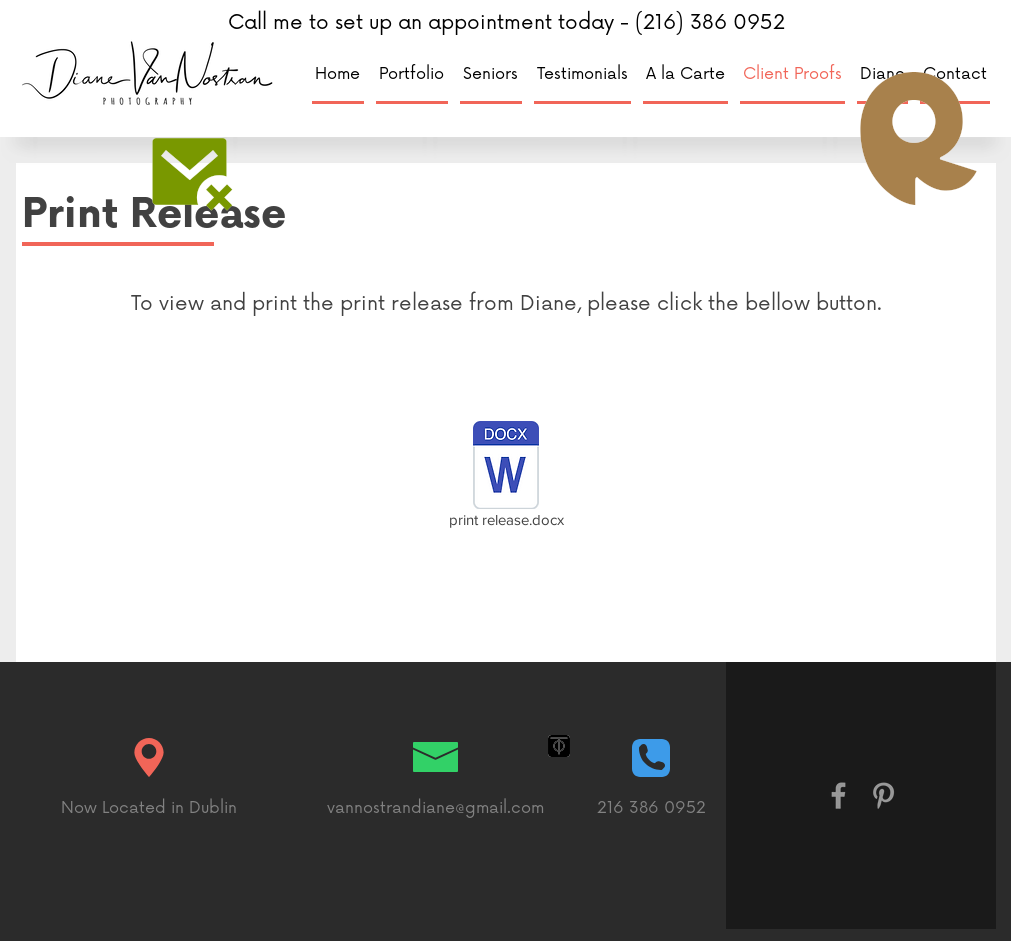  I want to click on delete an email message, so click(189, 171).